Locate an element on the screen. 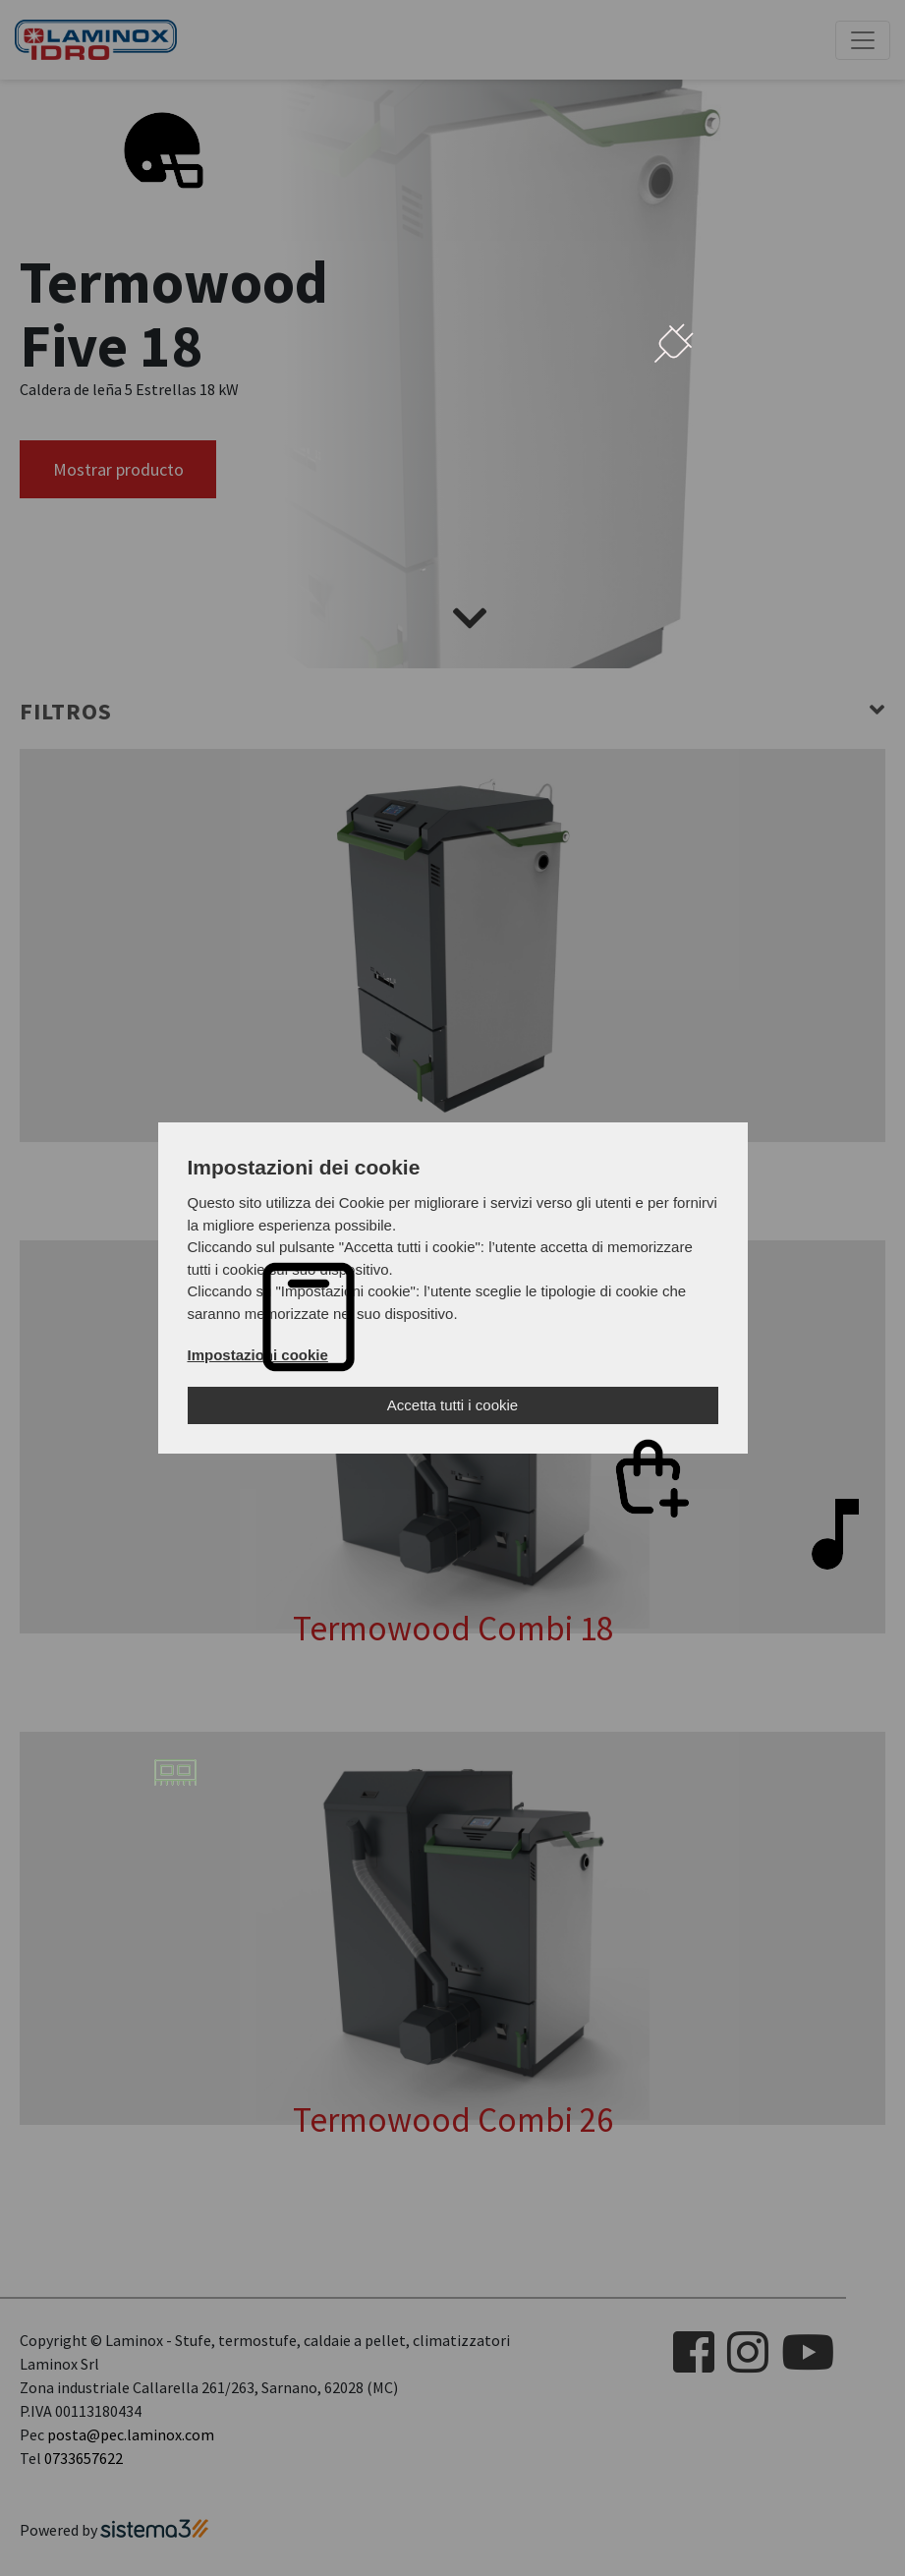  view device memory or RAM usage is located at coordinates (175, 1771).